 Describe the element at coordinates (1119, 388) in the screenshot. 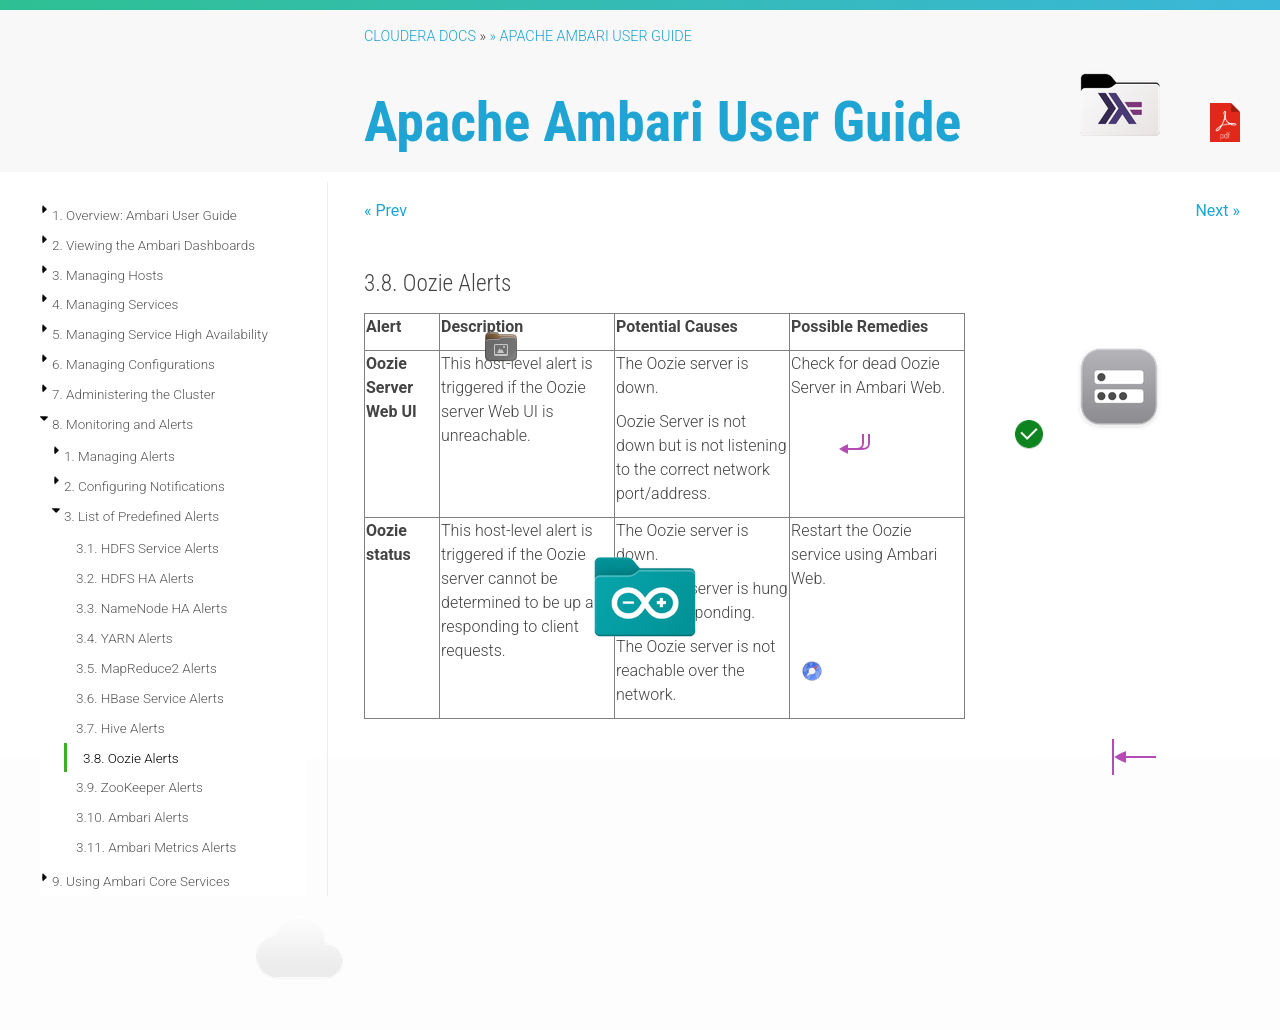

I see `access login and authentication settings` at that location.